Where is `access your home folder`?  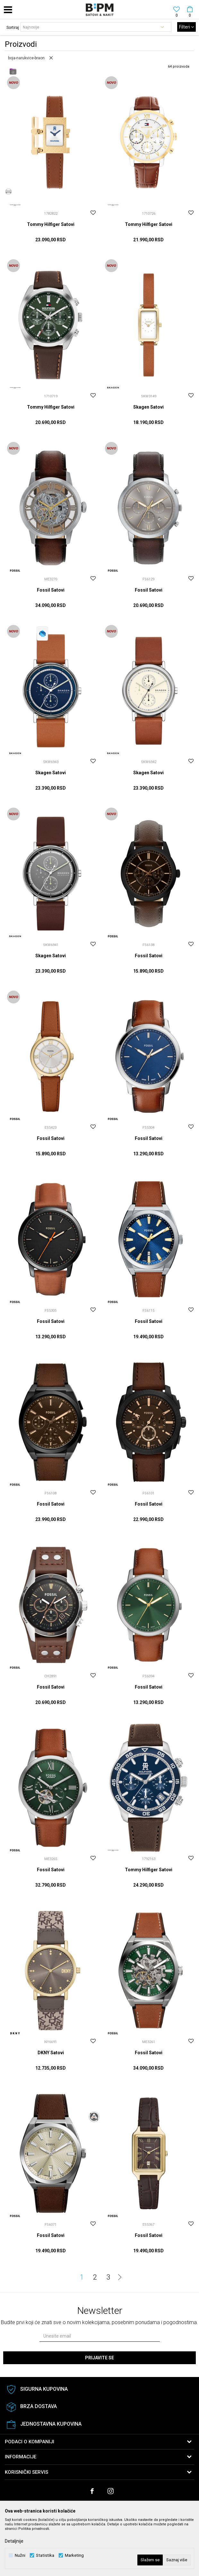
access your home folder is located at coordinates (13, 71).